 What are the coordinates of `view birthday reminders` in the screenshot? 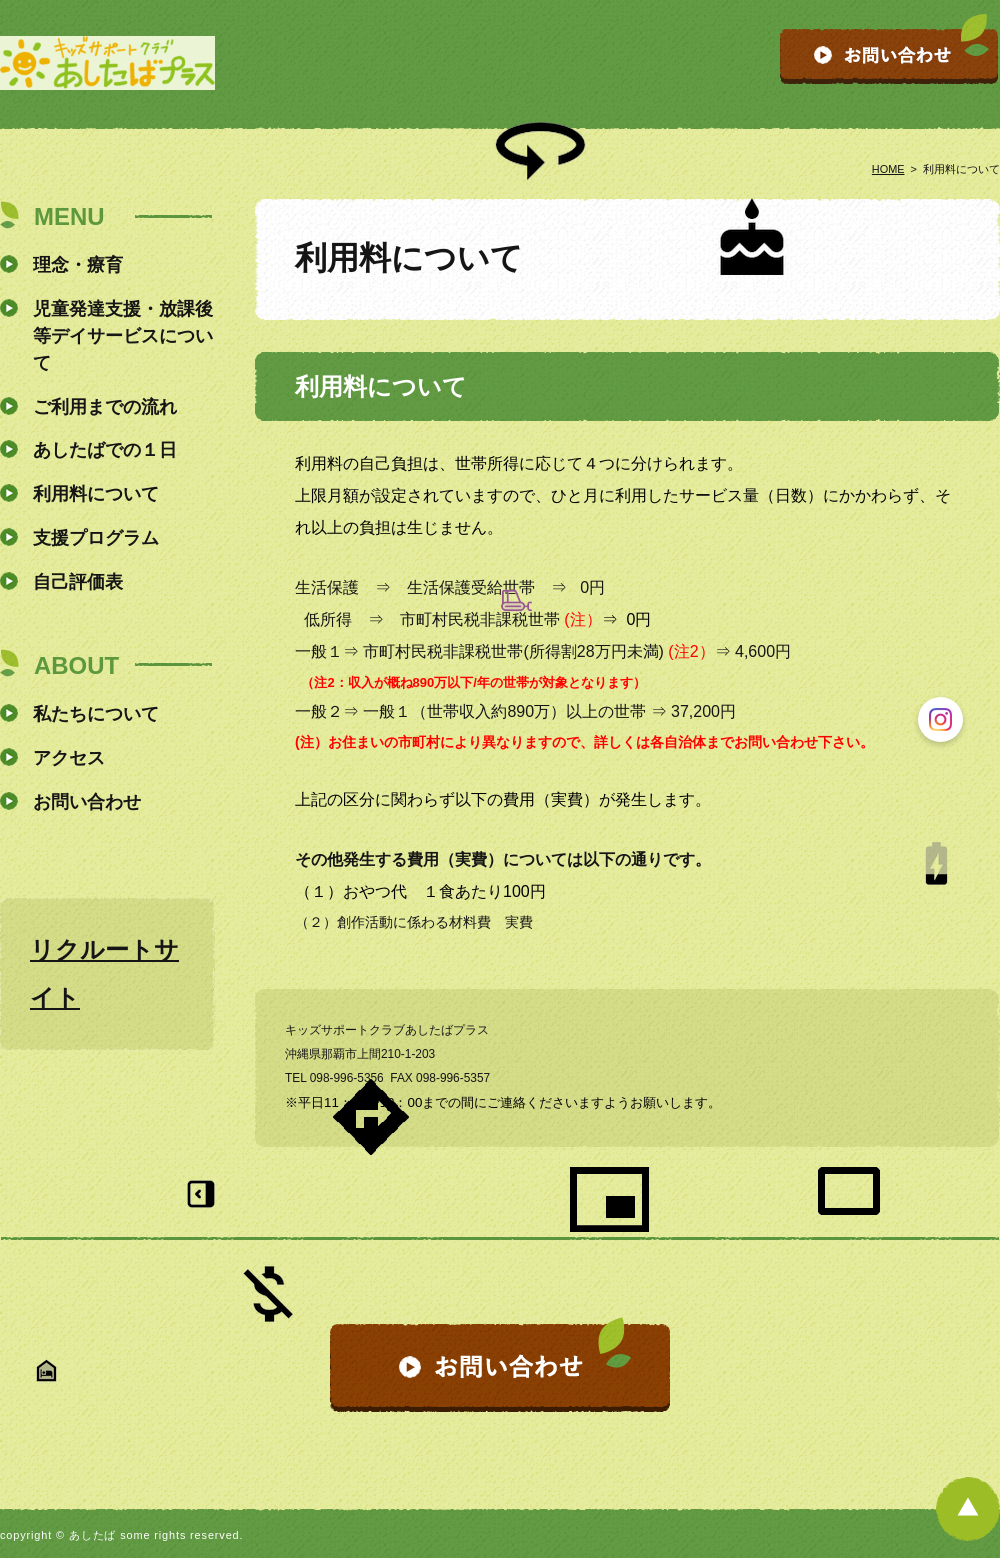 It's located at (752, 240).